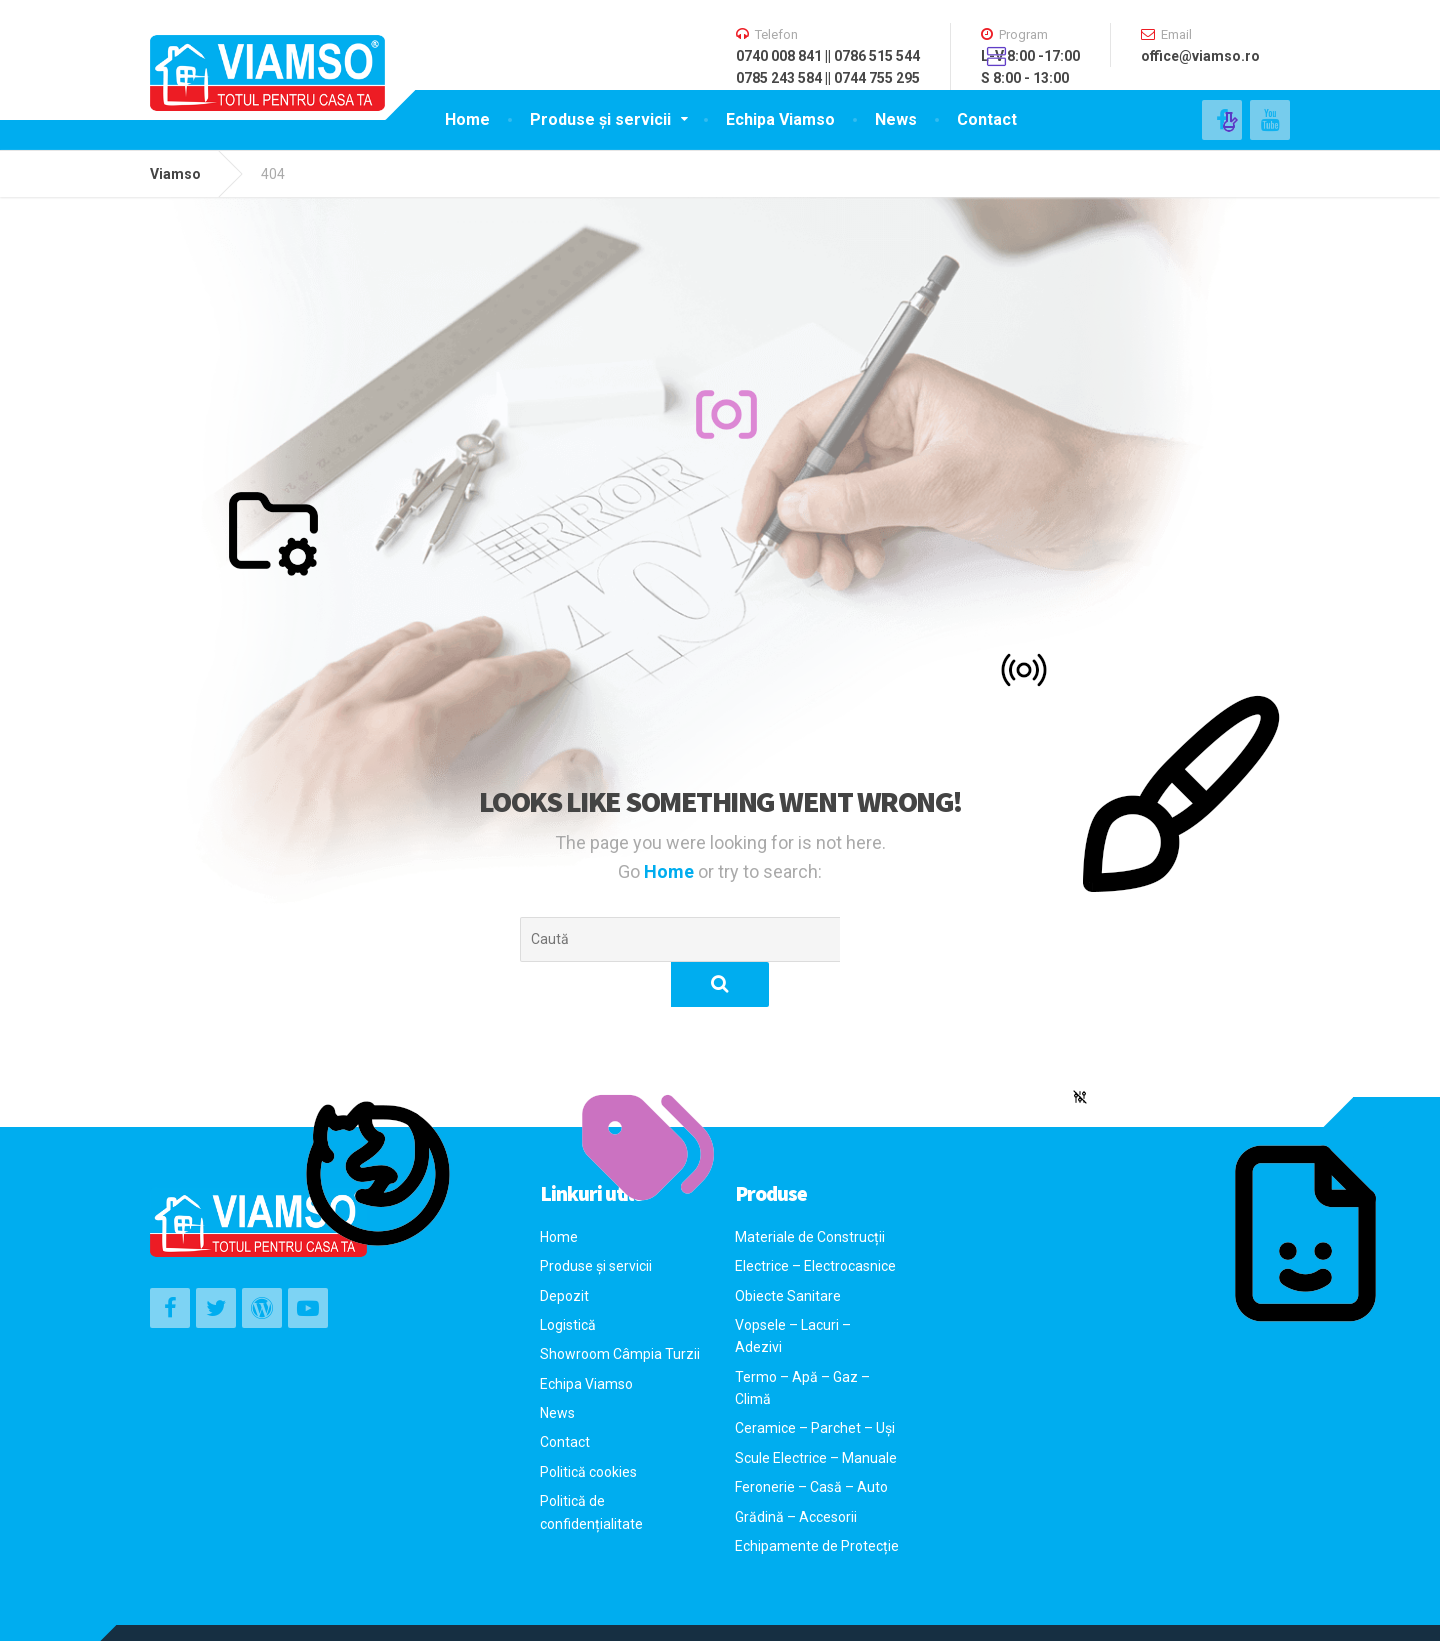 Image resolution: width=1440 pixels, height=1641 pixels. What do you see at coordinates (1024, 670) in the screenshot?
I see `start a live broadcast or stream` at bounding box center [1024, 670].